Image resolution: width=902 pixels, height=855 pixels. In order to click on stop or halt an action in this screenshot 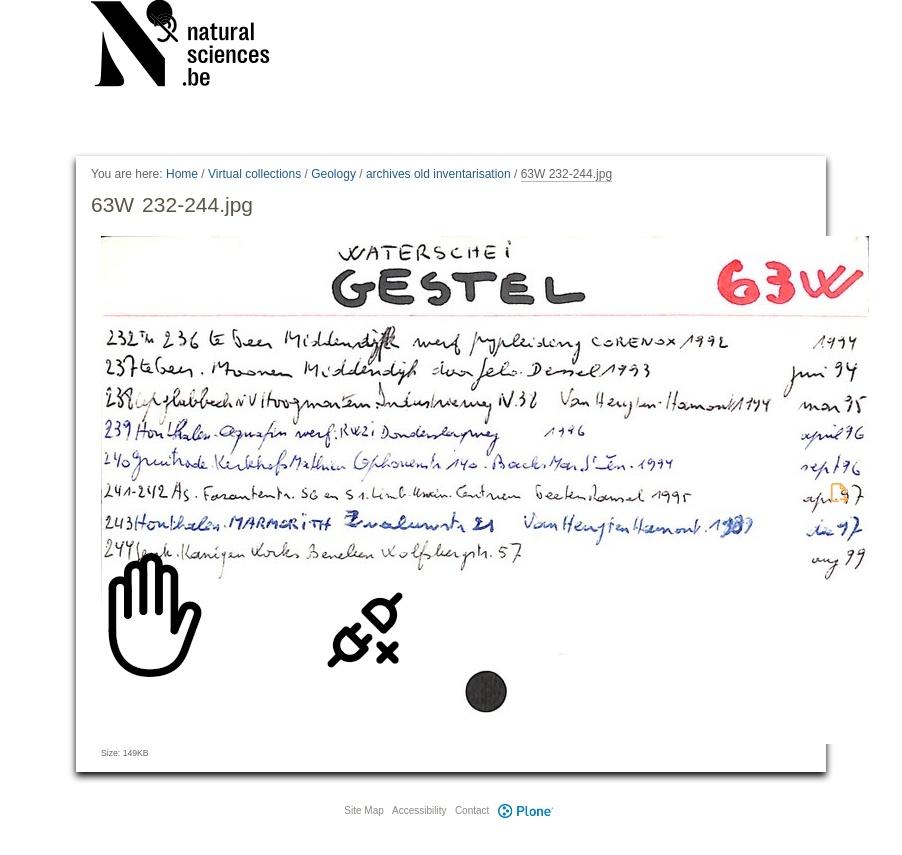, I will do `click(155, 615)`.